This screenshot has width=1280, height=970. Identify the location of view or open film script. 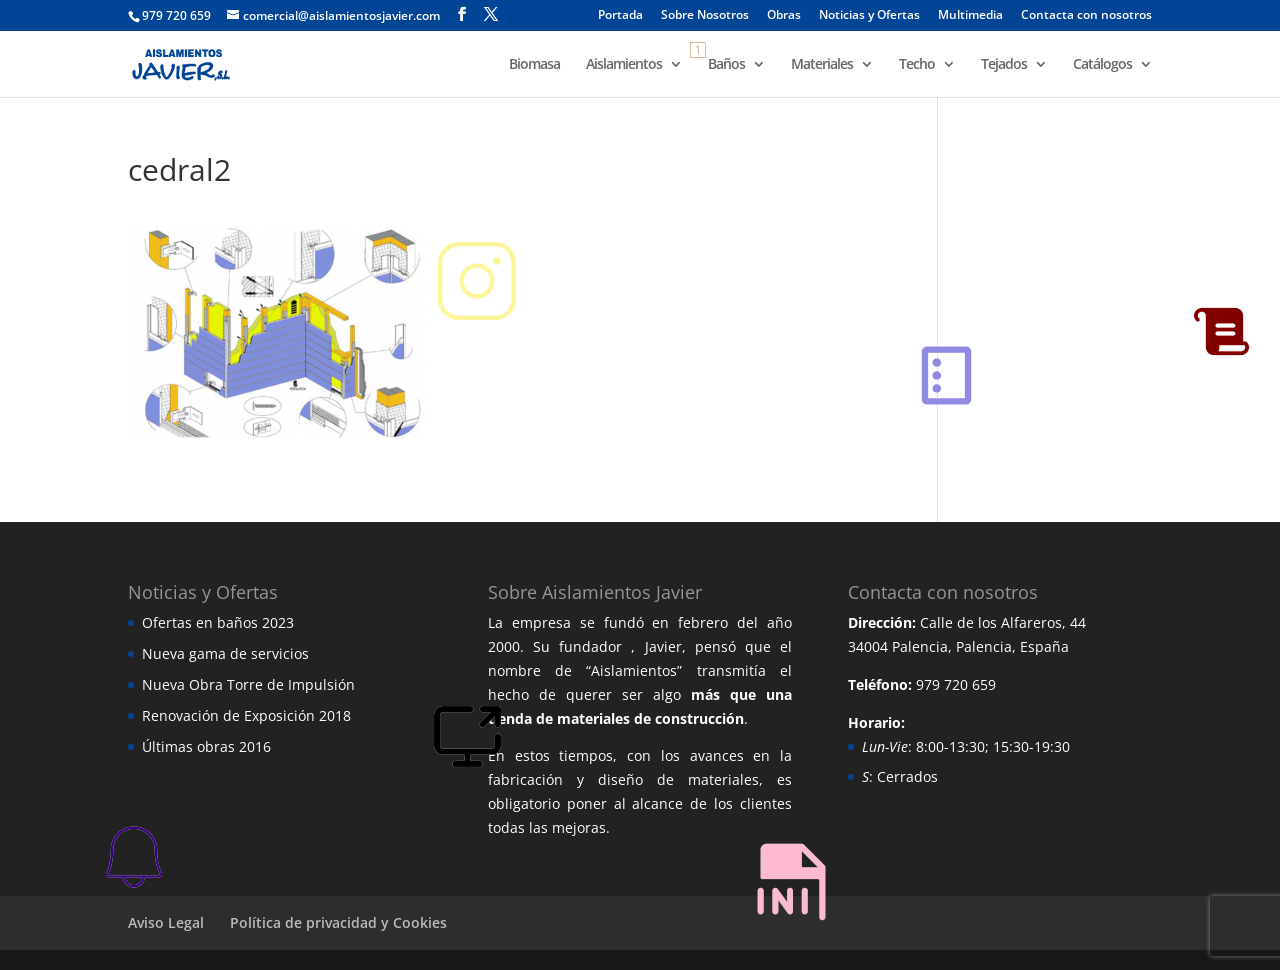
(946, 375).